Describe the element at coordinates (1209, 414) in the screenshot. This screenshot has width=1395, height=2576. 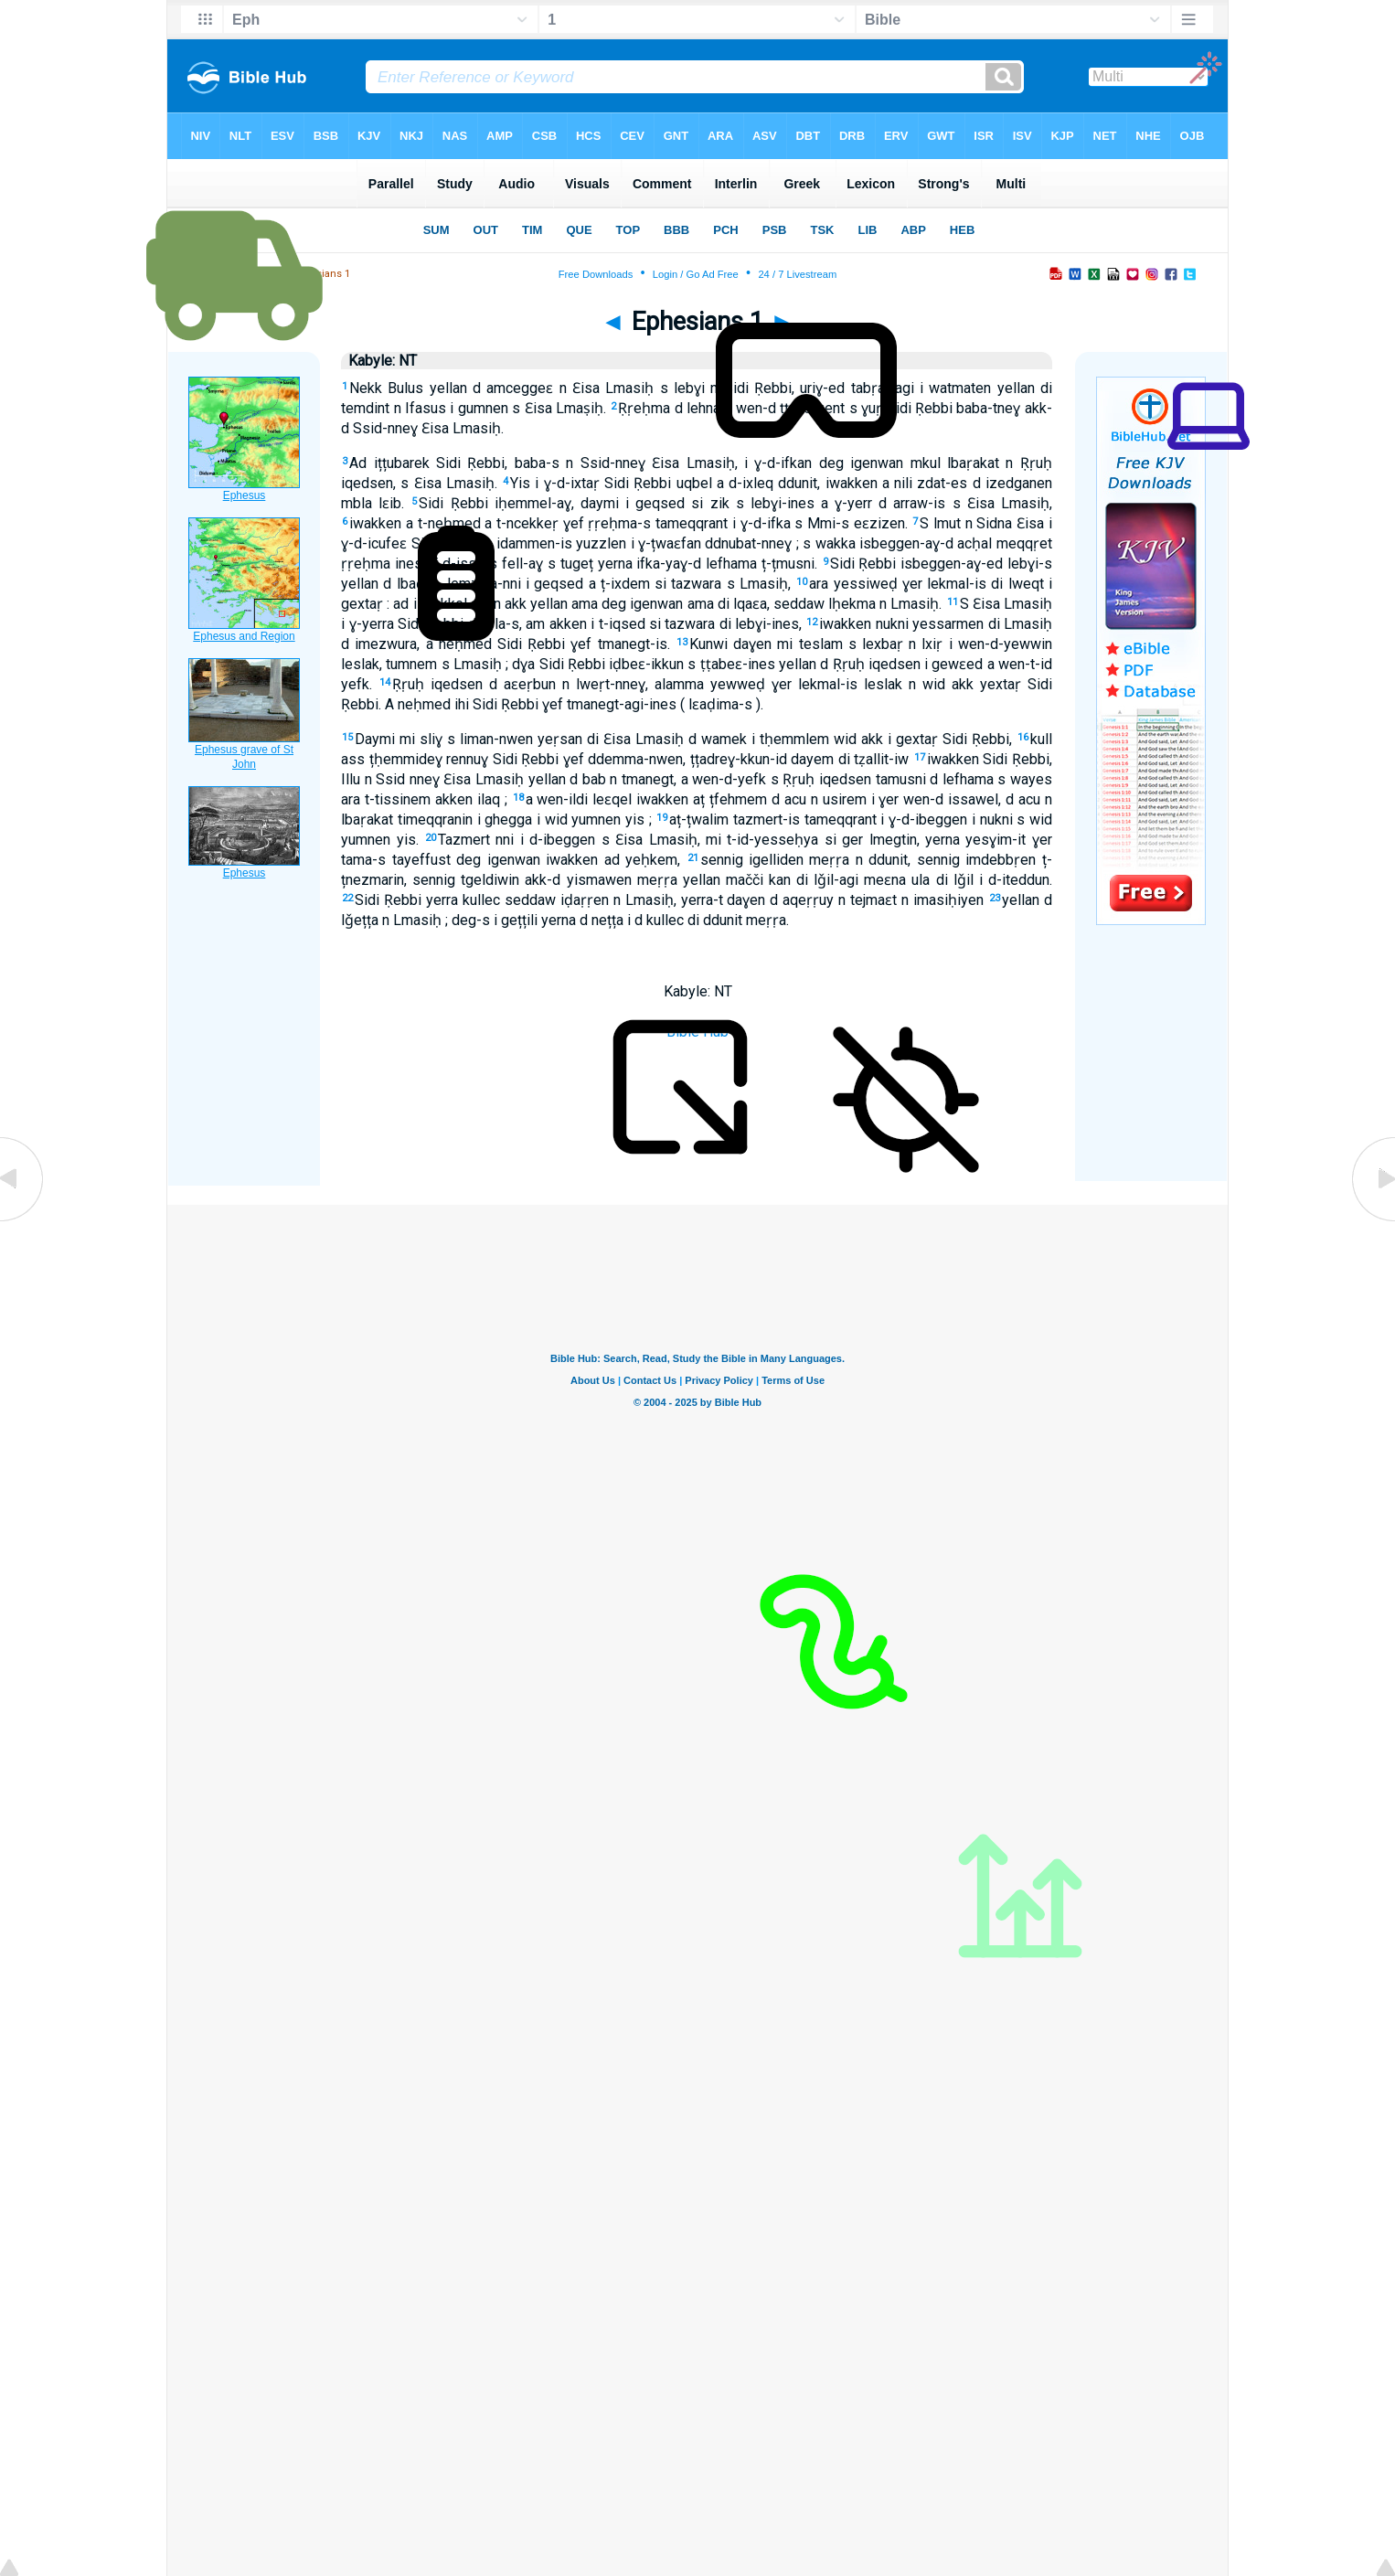
I see `switch to desktop view` at that location.